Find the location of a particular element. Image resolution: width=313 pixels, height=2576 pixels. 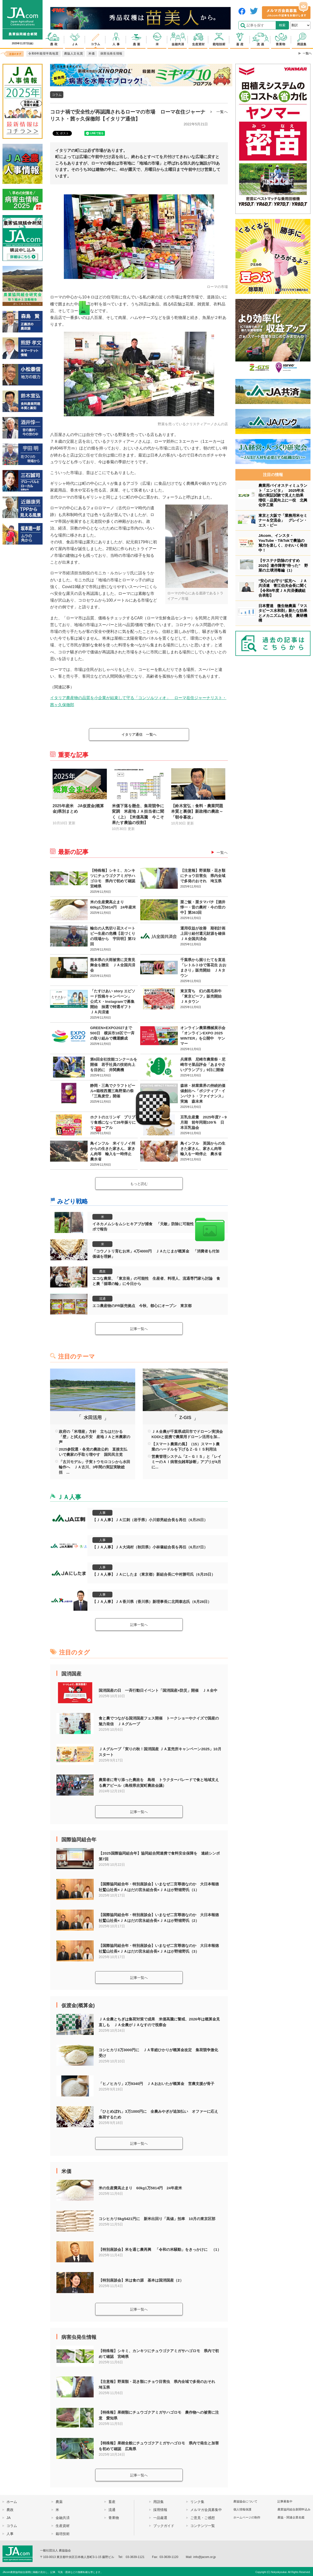

an android application package file is located at coordinates (84, 308).